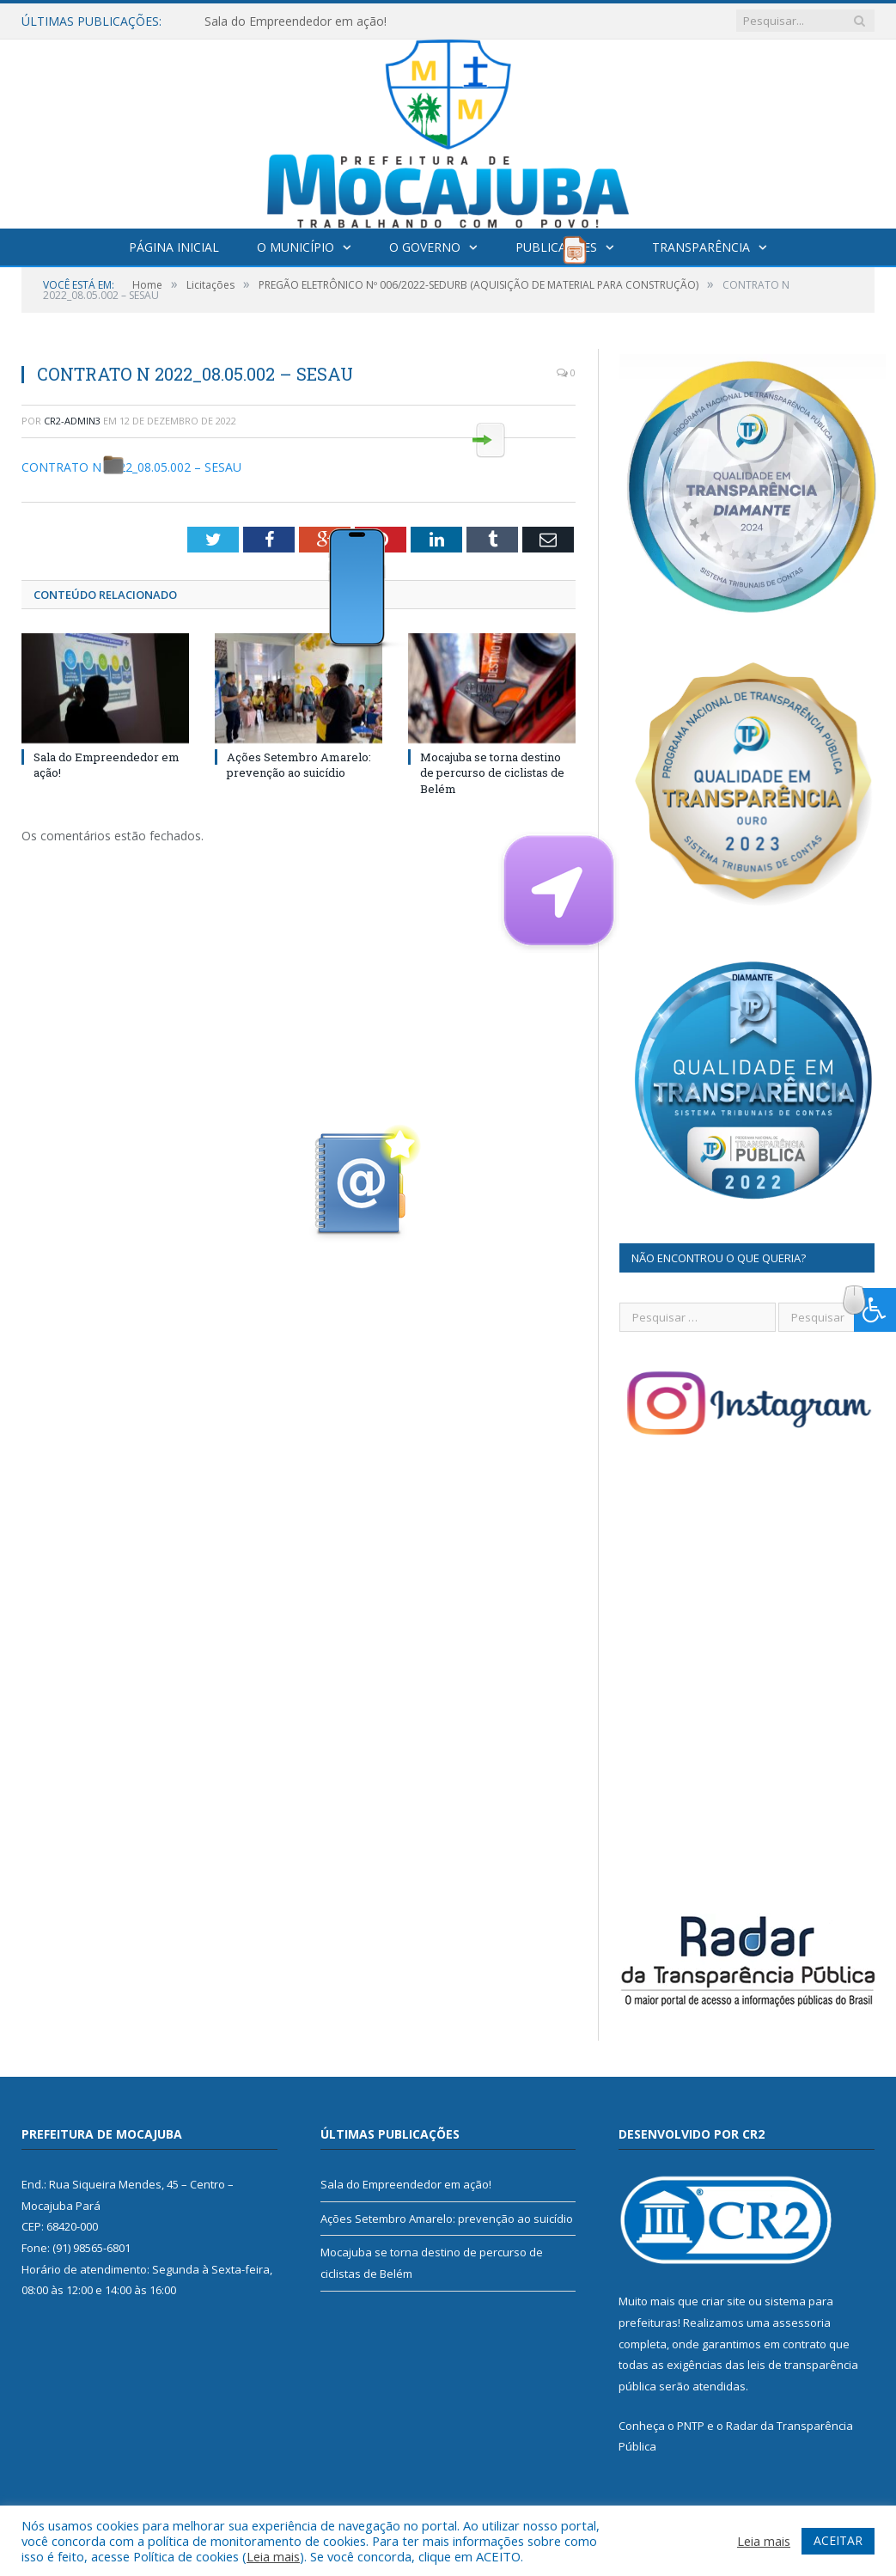 This screenshot has width=896, height=2576. I want to click on mouse input device settings, so click(854, 1300).